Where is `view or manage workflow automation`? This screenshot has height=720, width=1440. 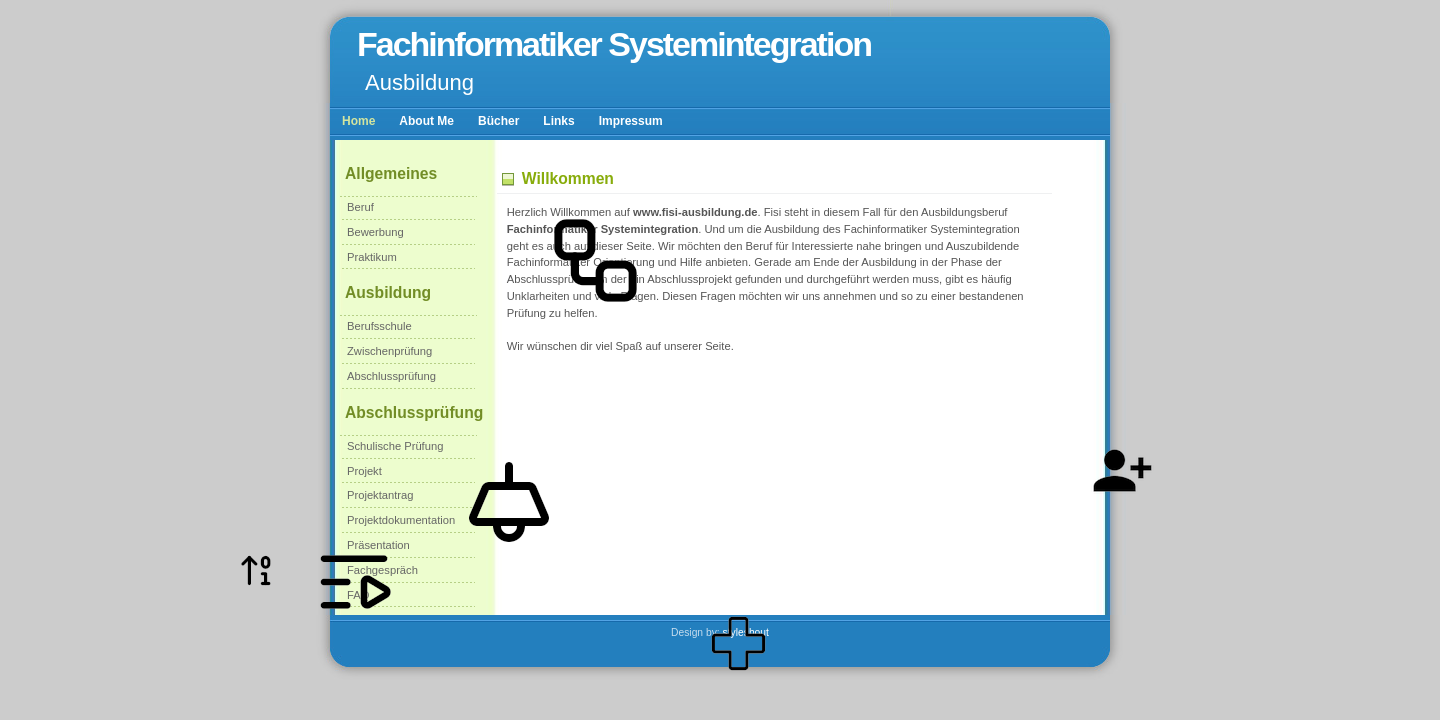 view or manage workflow automation is located at coordinates (595, 260).